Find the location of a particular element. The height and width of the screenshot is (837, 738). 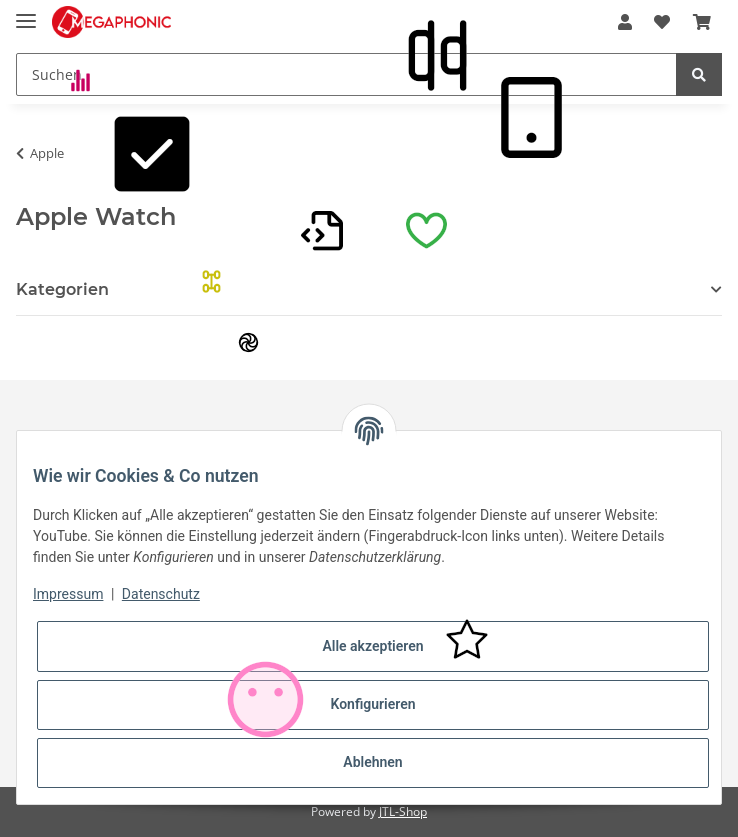

view source code file is located at coordinates (322, 232).